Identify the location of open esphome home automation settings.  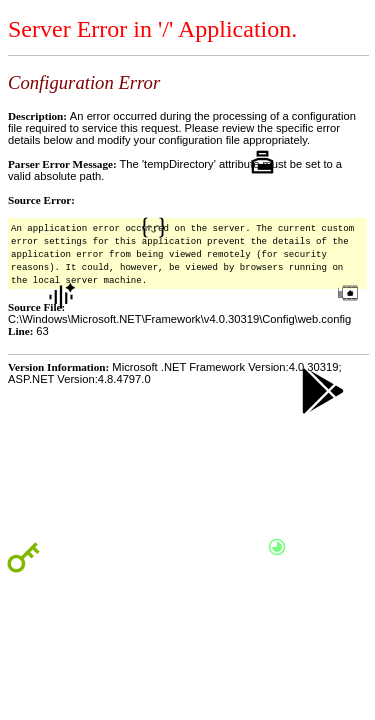
(348, 293).